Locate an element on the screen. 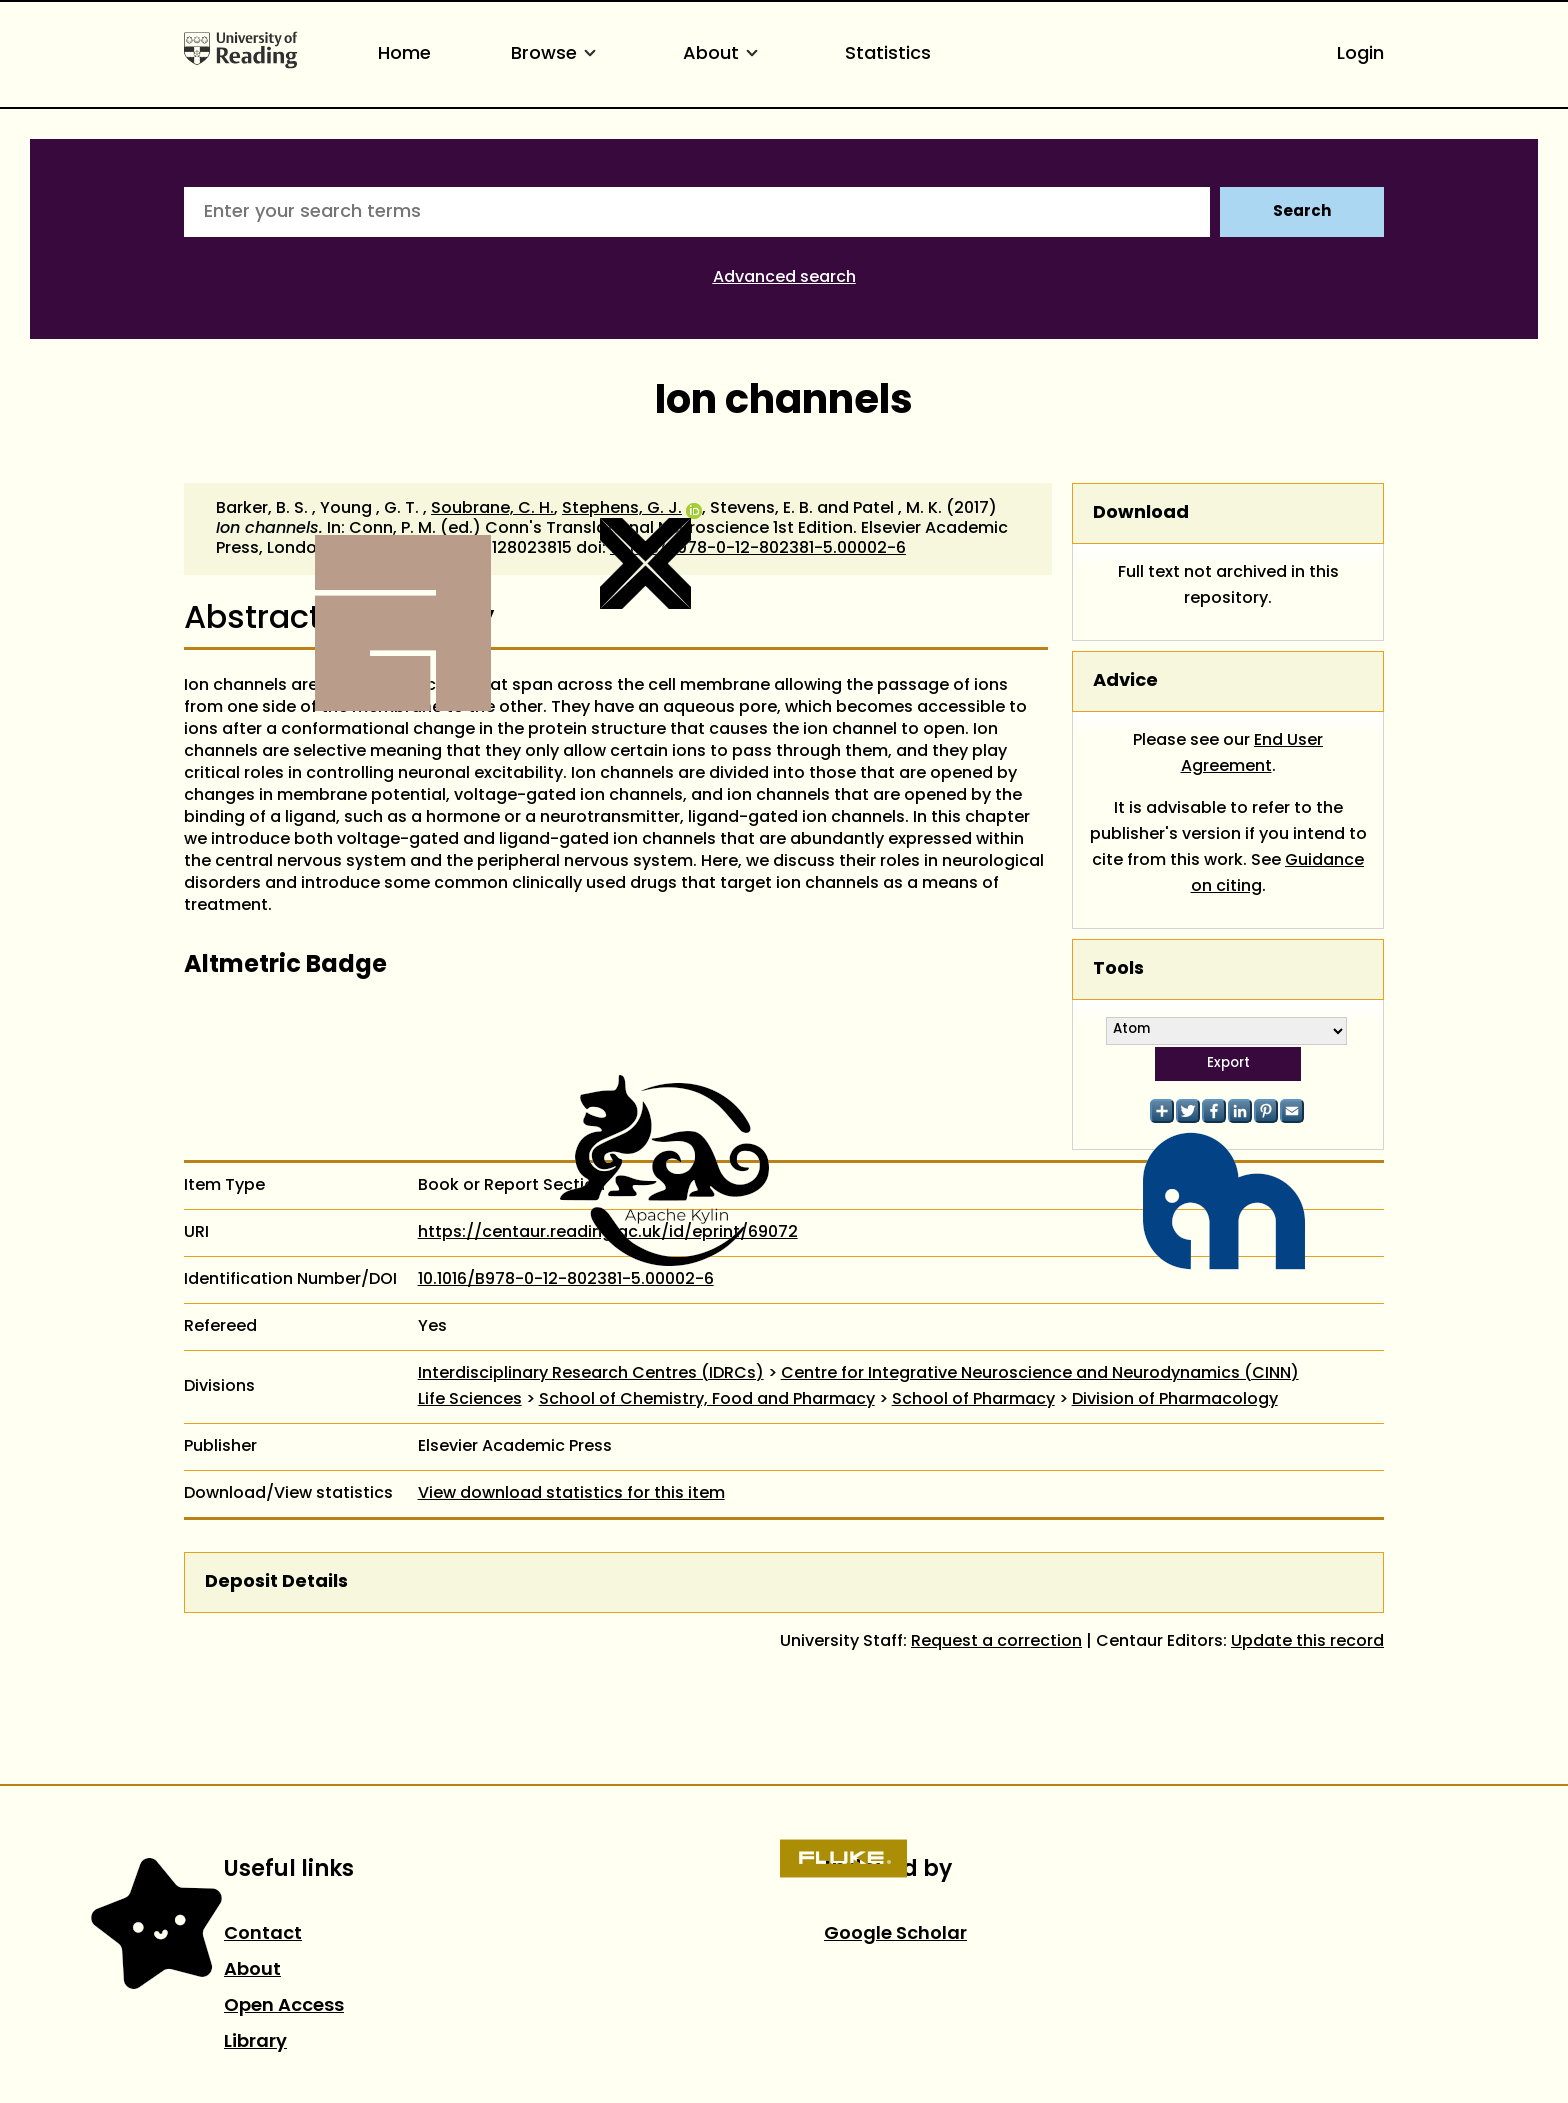 The height and width of the screenshot is (2103, 1568). Apache Kylin project logo is located at coordinates (664, 1170).